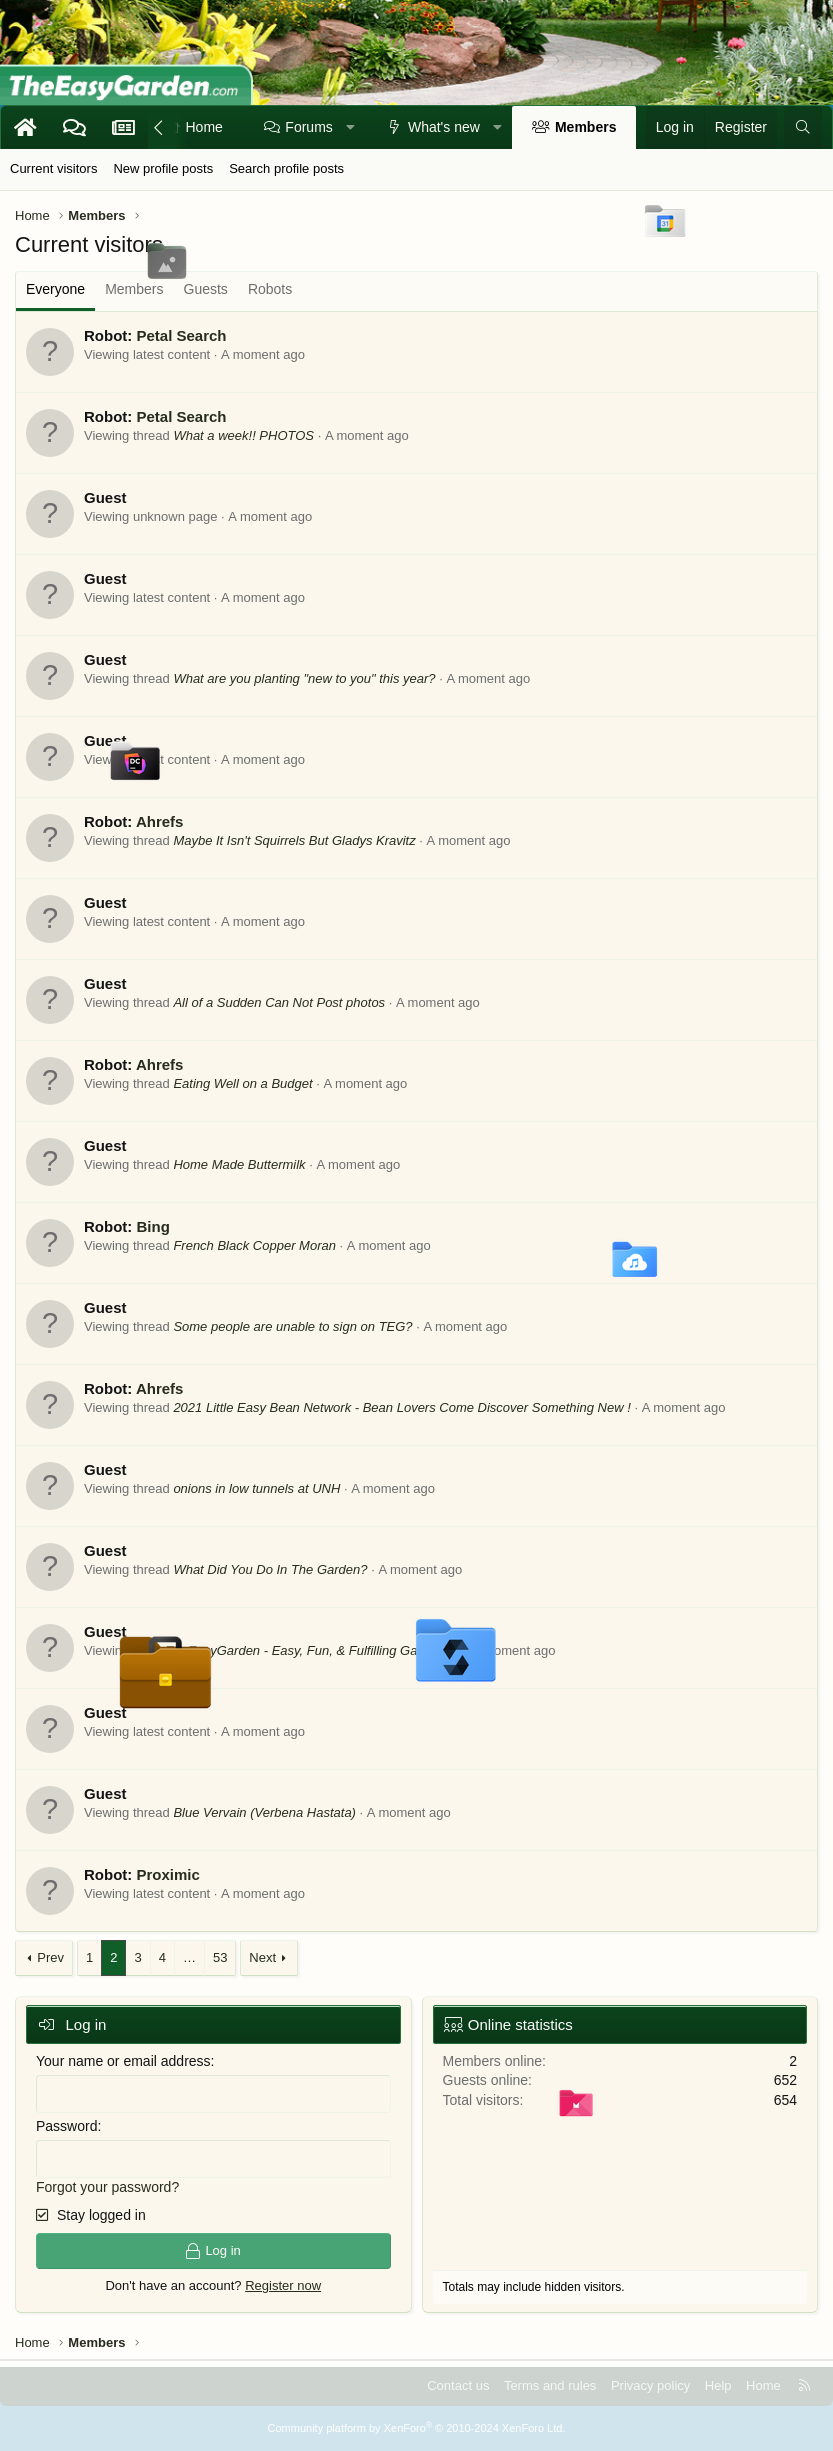  Describe the element at coordinates (135, 762) in the screenshot. I see `open jetbrains dotcover project folder` at that location.